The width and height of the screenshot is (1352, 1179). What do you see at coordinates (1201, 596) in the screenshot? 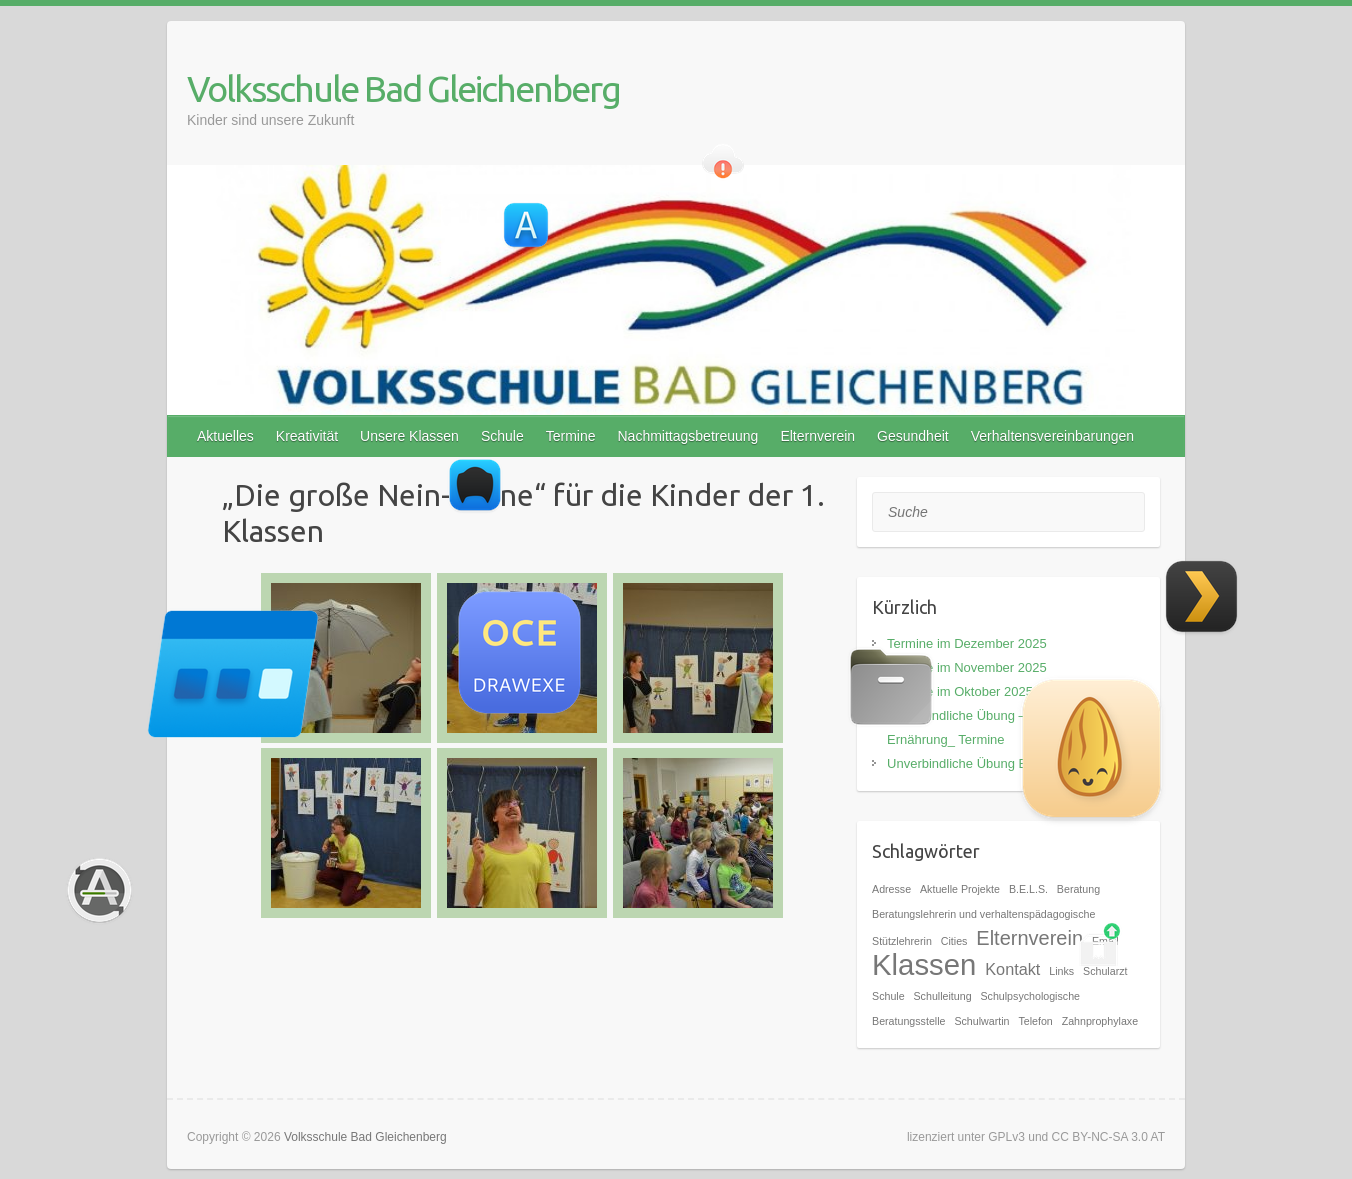
I see `open plex media player` at bounding box center [1201, 596].